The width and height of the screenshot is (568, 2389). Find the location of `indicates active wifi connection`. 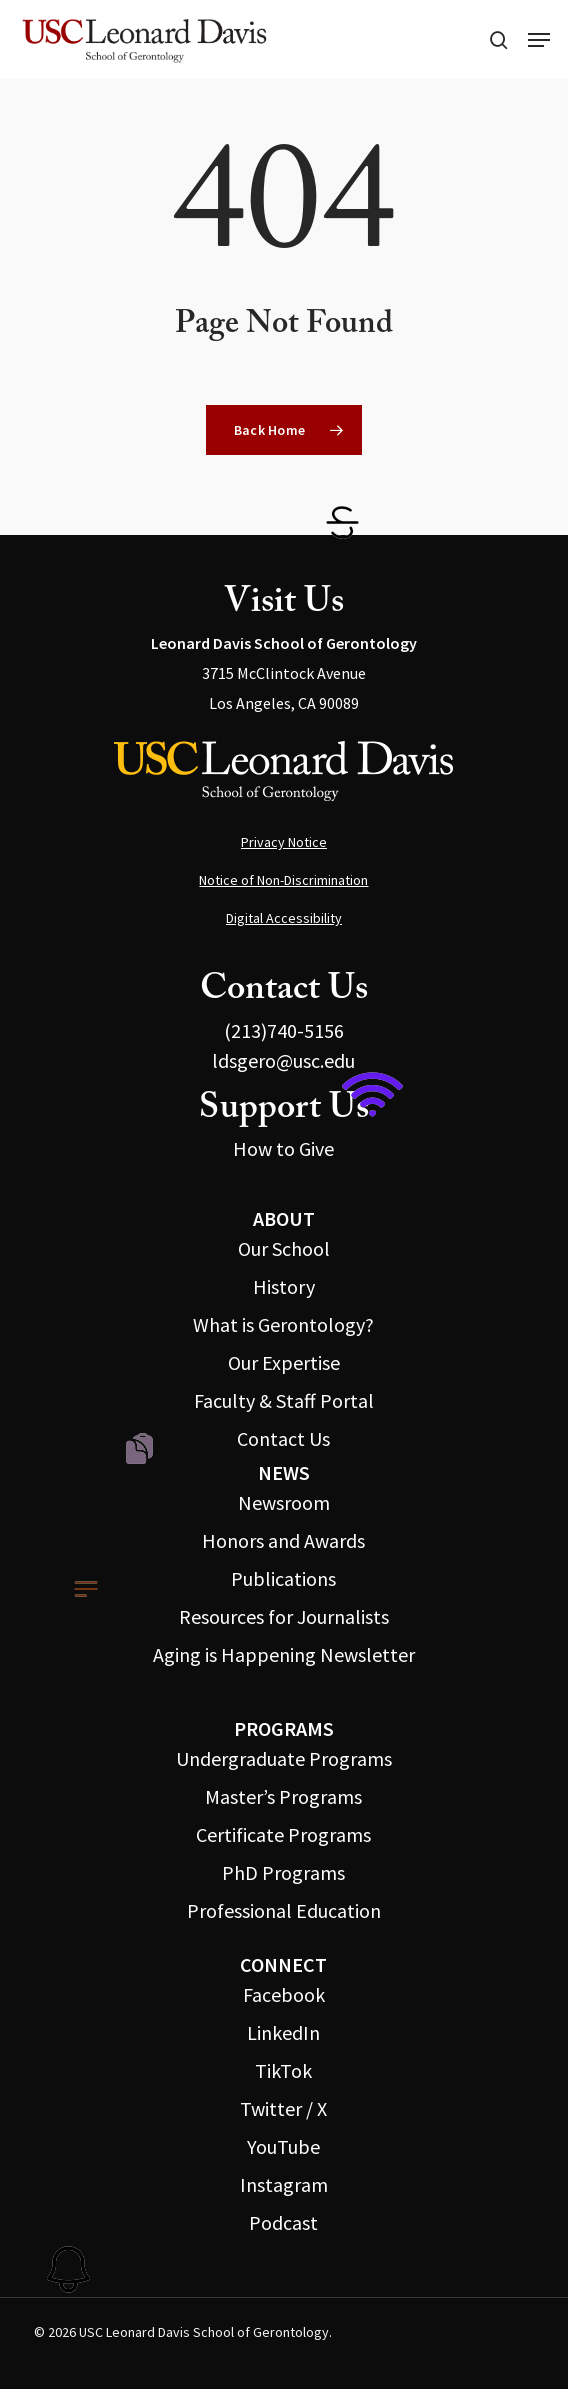

indicates active wifi connection is located at coordinates (372, 1095).